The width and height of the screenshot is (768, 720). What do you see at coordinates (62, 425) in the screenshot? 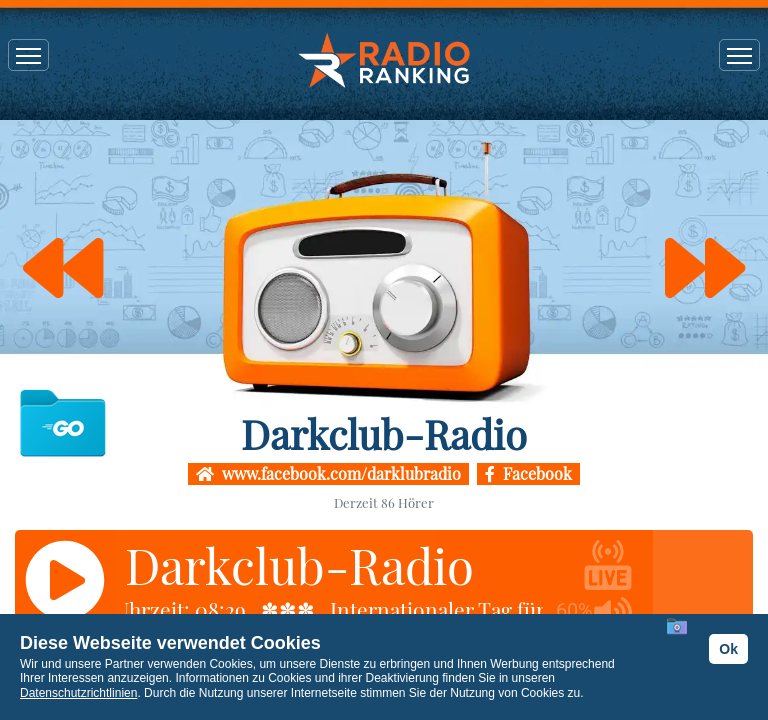
I see `open folder containing Go language projects` at bounding box center [62, 425].